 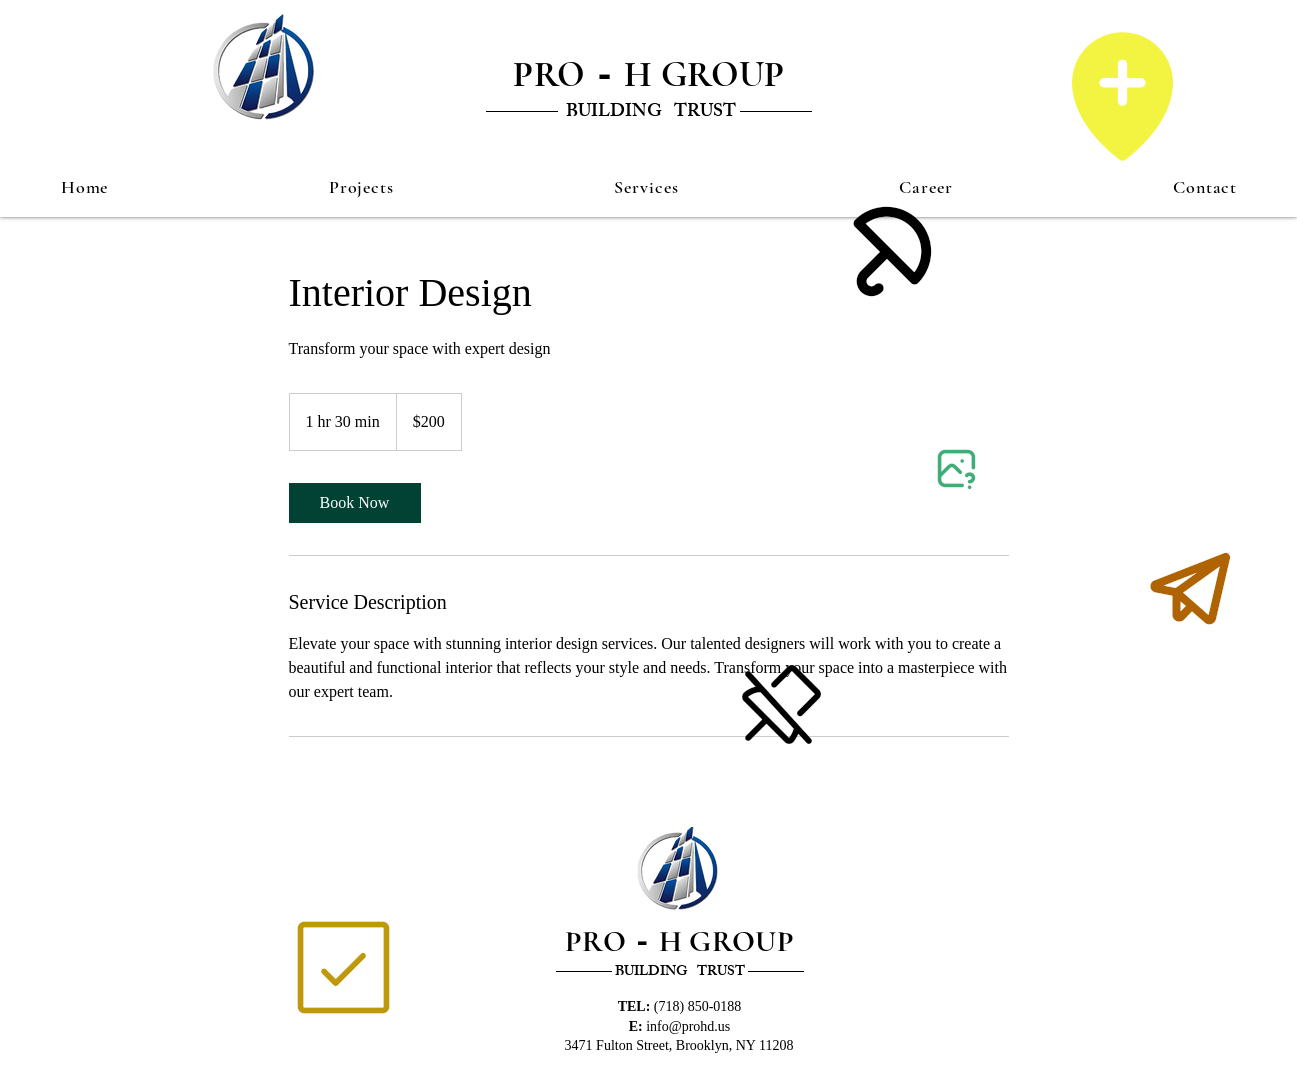 I want to click on mark a task as complete, so click(x=343, y=967).